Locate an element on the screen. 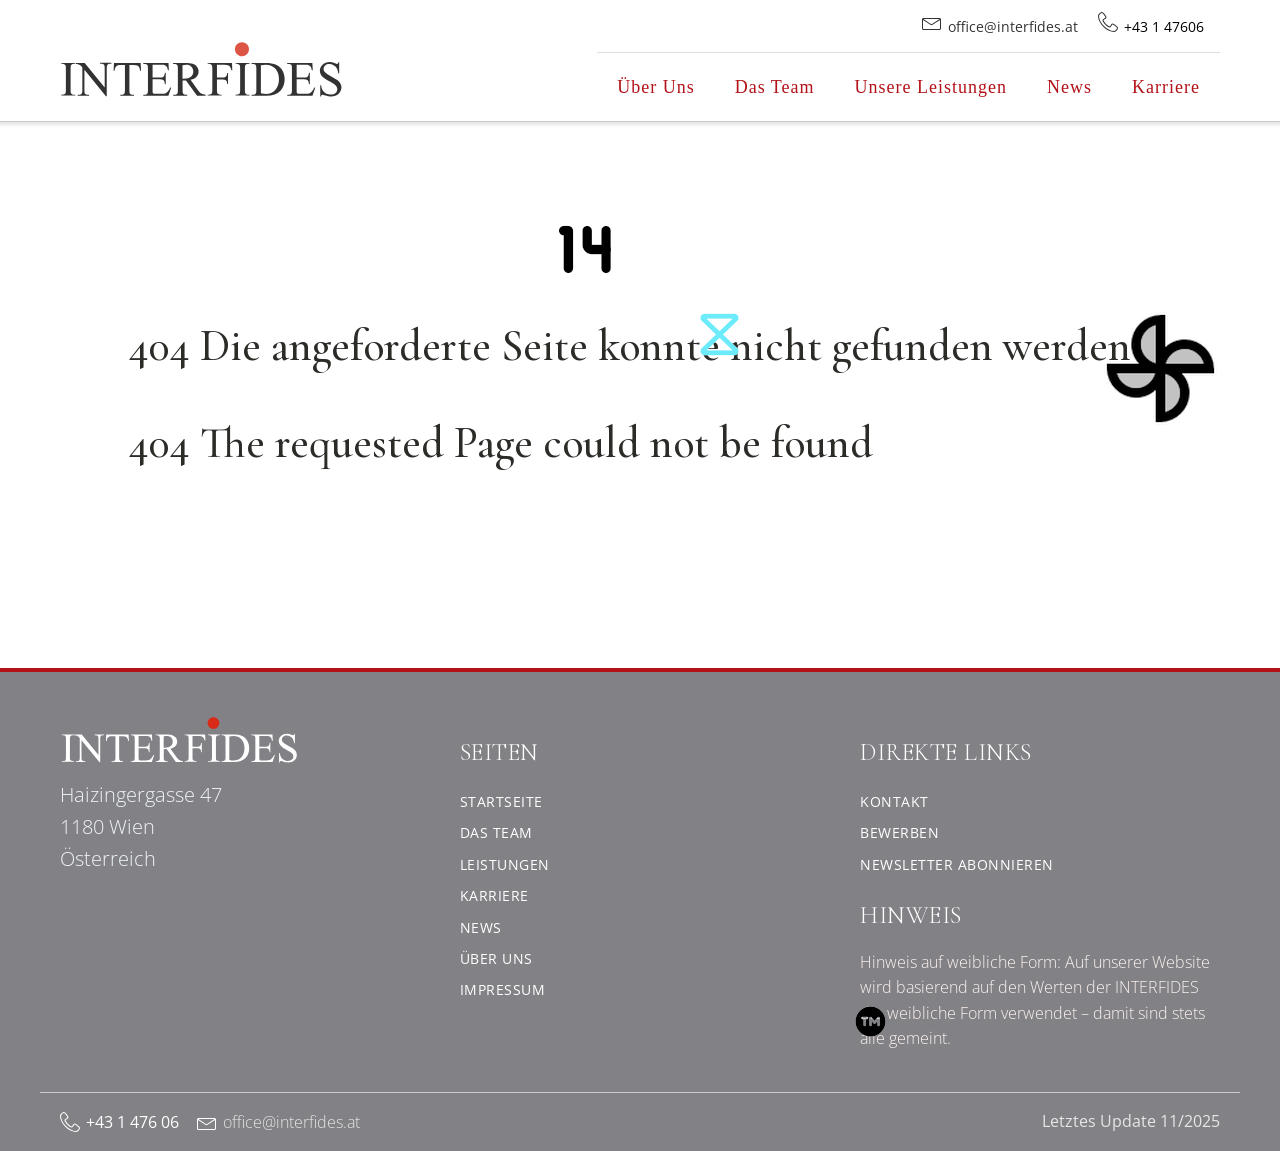 This screenshot has height=1151, width=1280. indicates item number 14 in a list or sequence is located at coordinates (582, 249).